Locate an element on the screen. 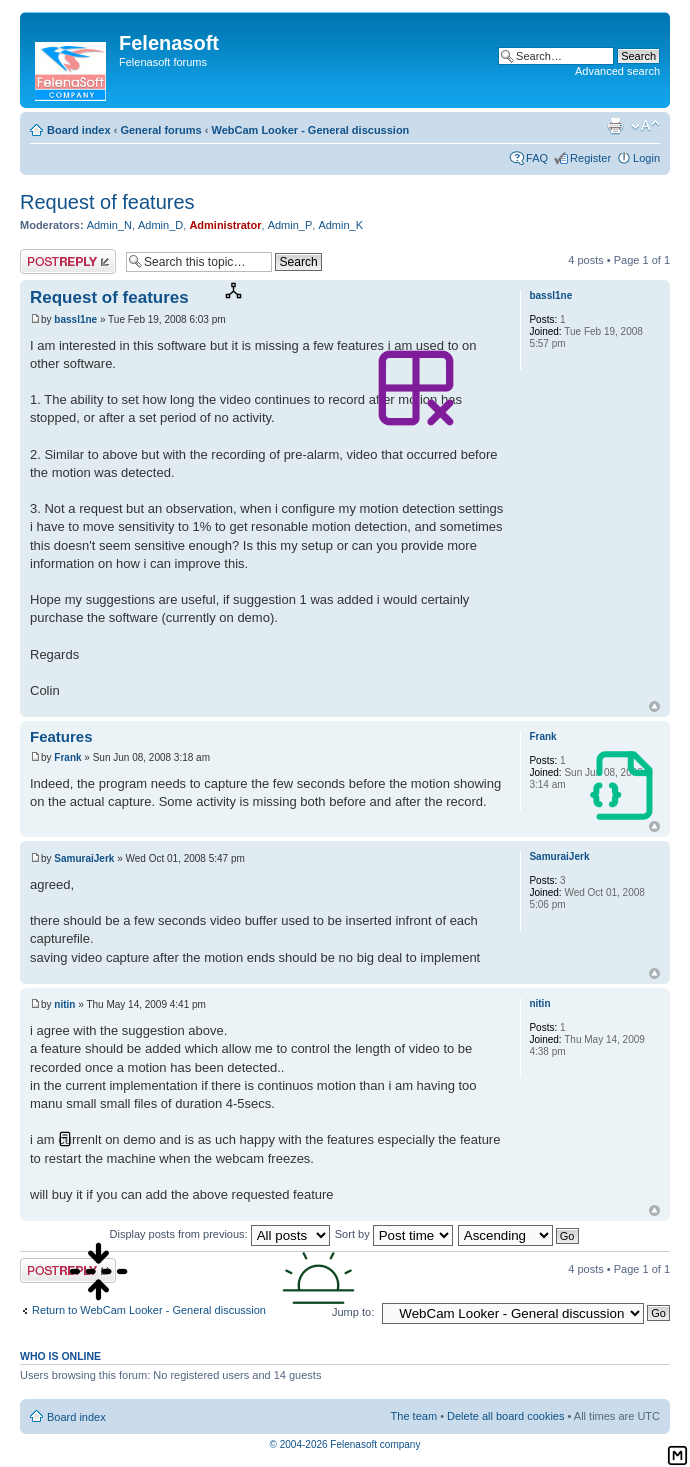  toggle sunrise or sunset display mode is located at coordinates (318, 1280).